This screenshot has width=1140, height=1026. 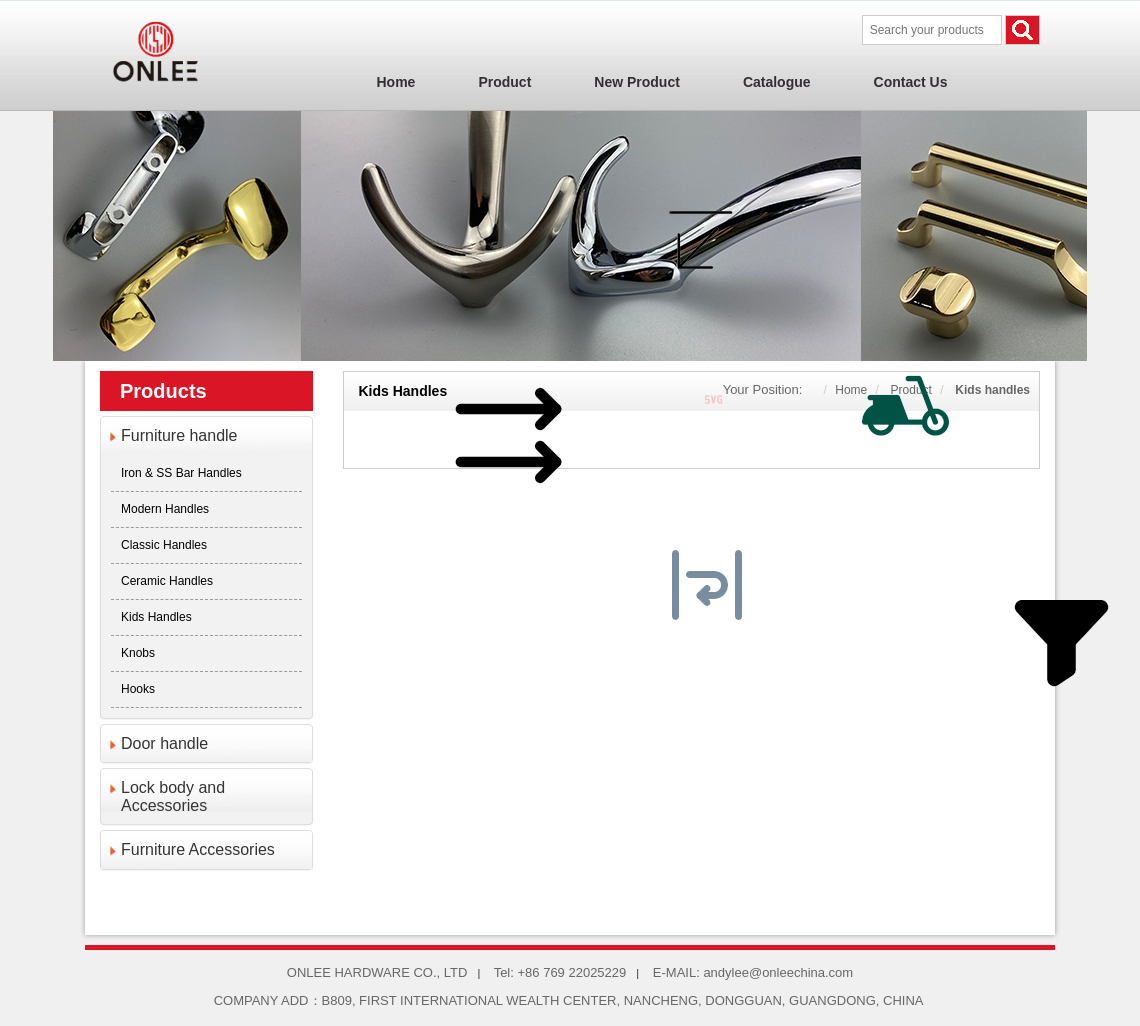 What do you see at coordinates (707, 585) in the screenshot?
I see `wrap text to column width` at bounding box center [707, 585].